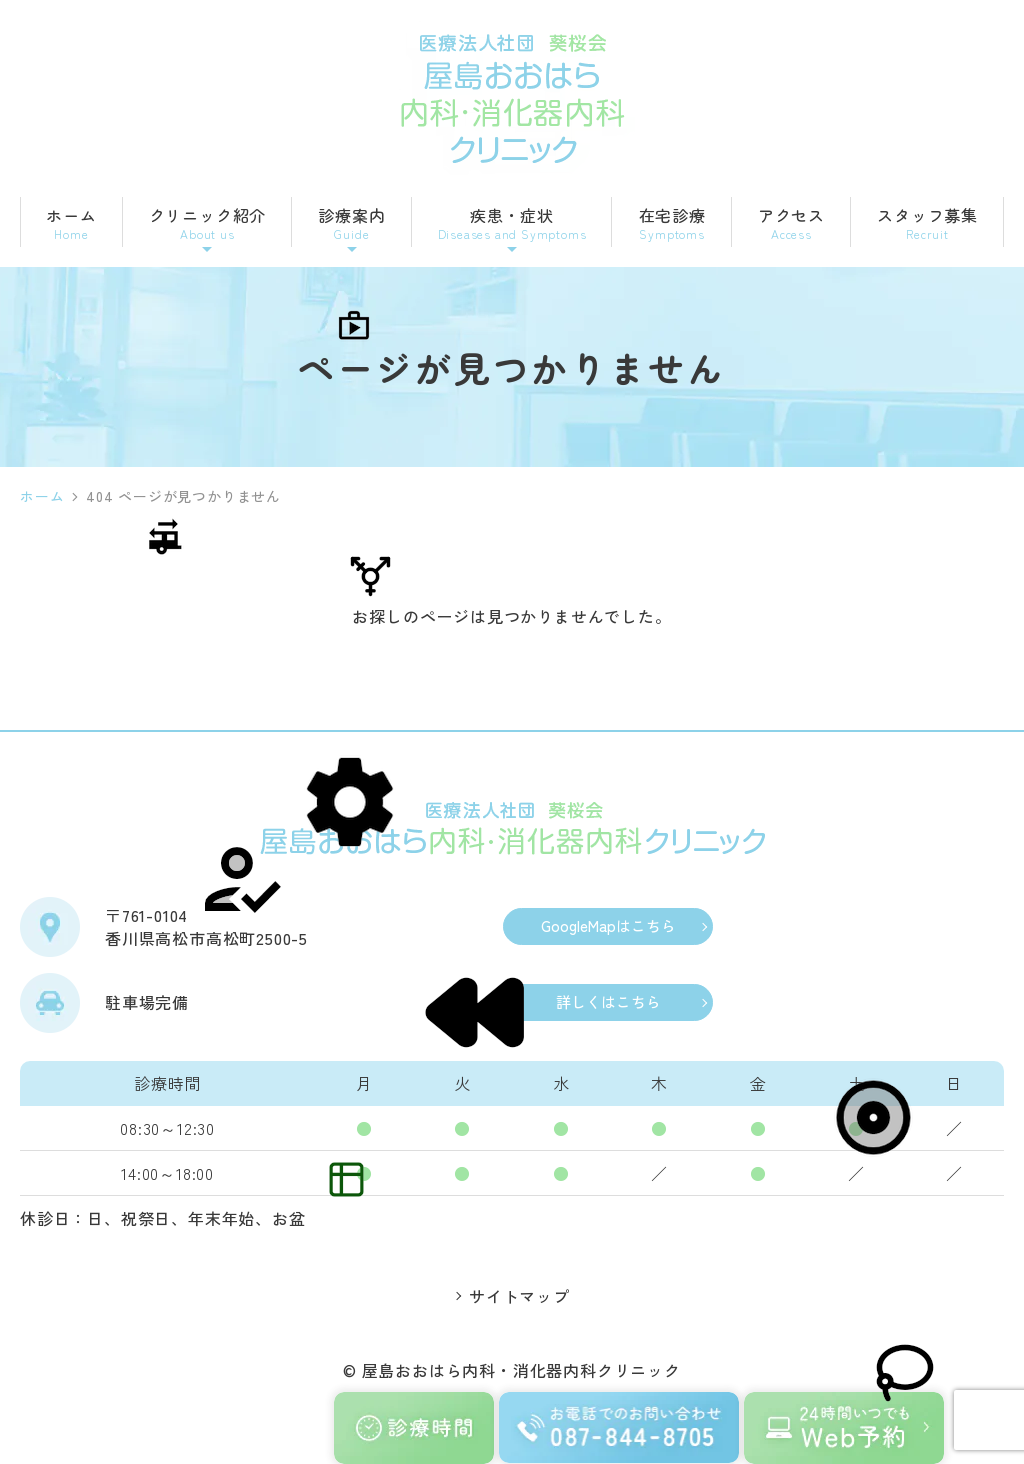 Image resolution: width=1024 pixels, height=1464 pixels. I want to click on select an irregular or freeform area, so click(905, 1373).